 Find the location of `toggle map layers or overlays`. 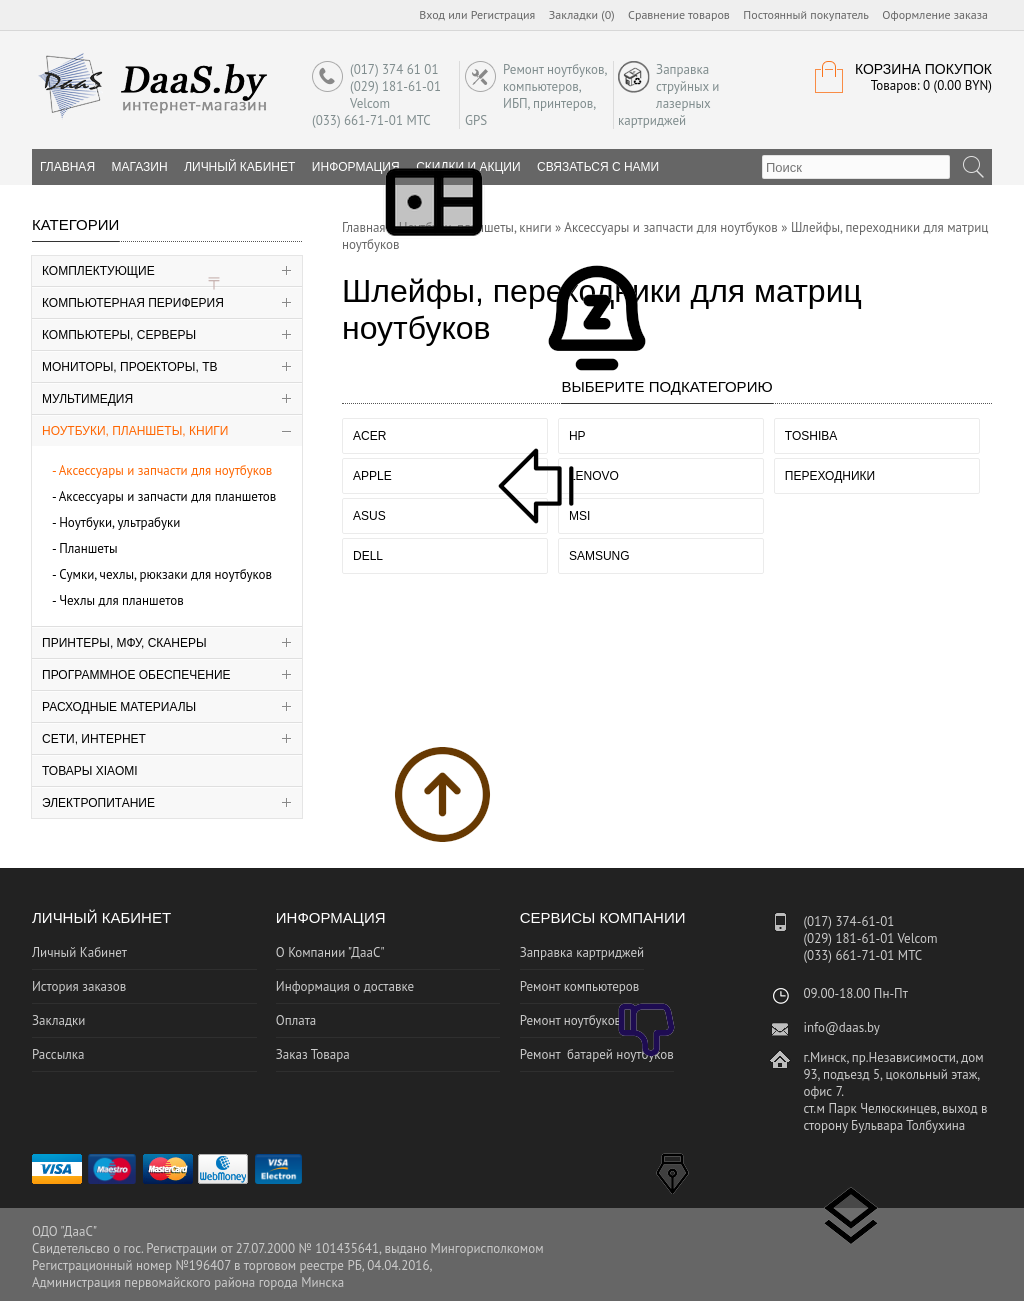

toggle map layers or overlays is located at coordinates (851, 1217).